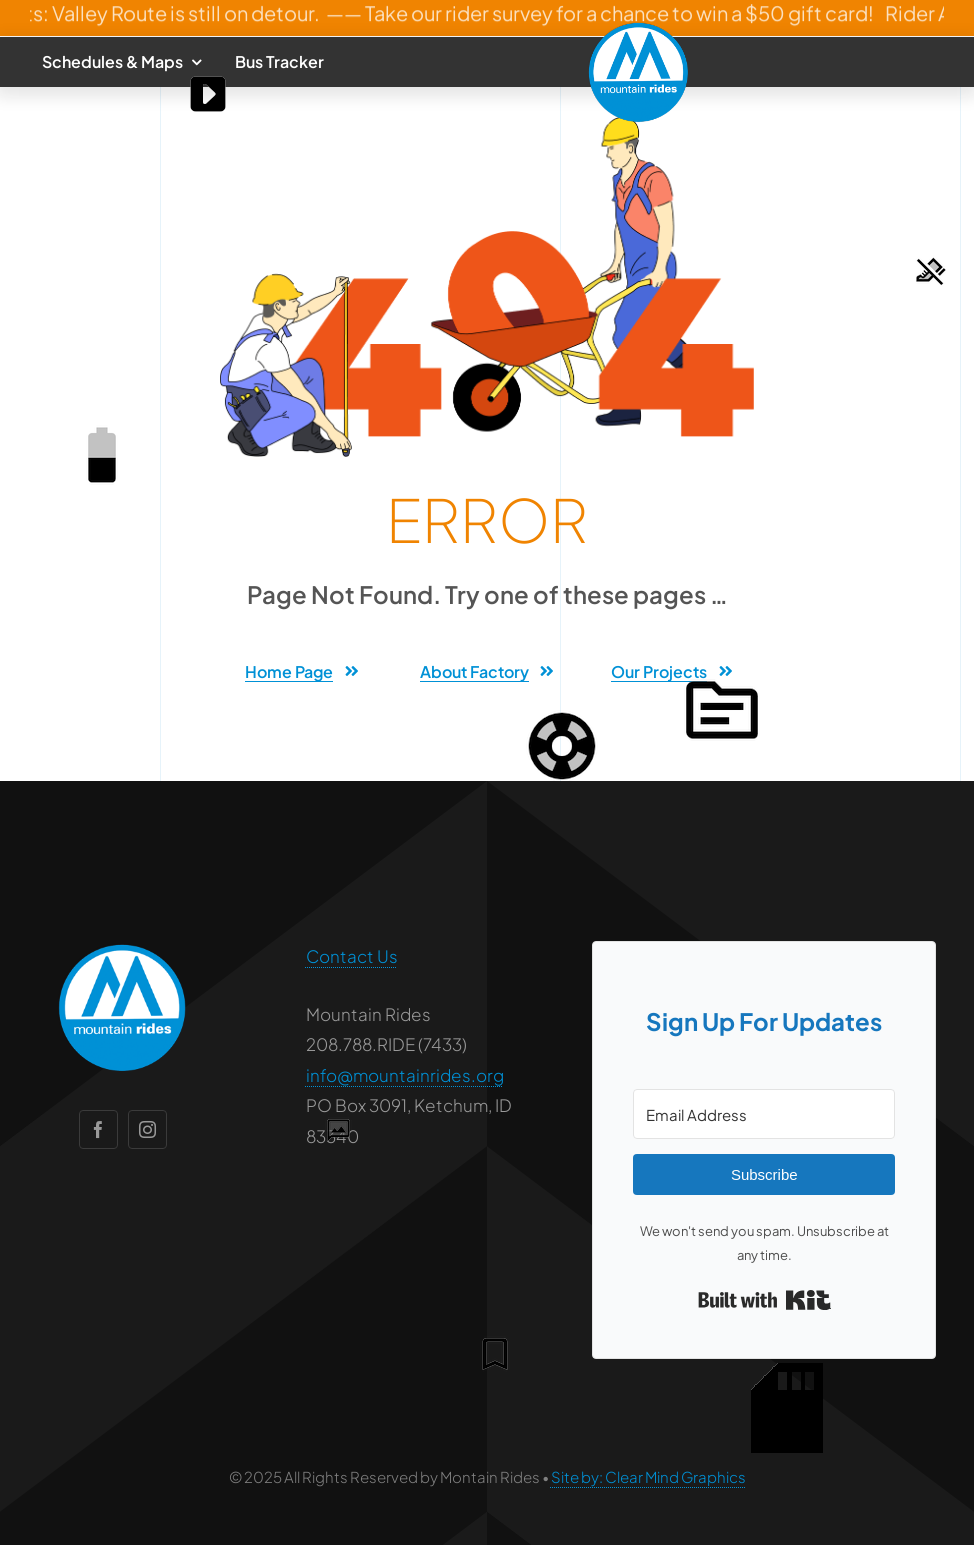 This screenshot has width=974, height=1545. I want to click on bookmark this item, so click(495, 1354).